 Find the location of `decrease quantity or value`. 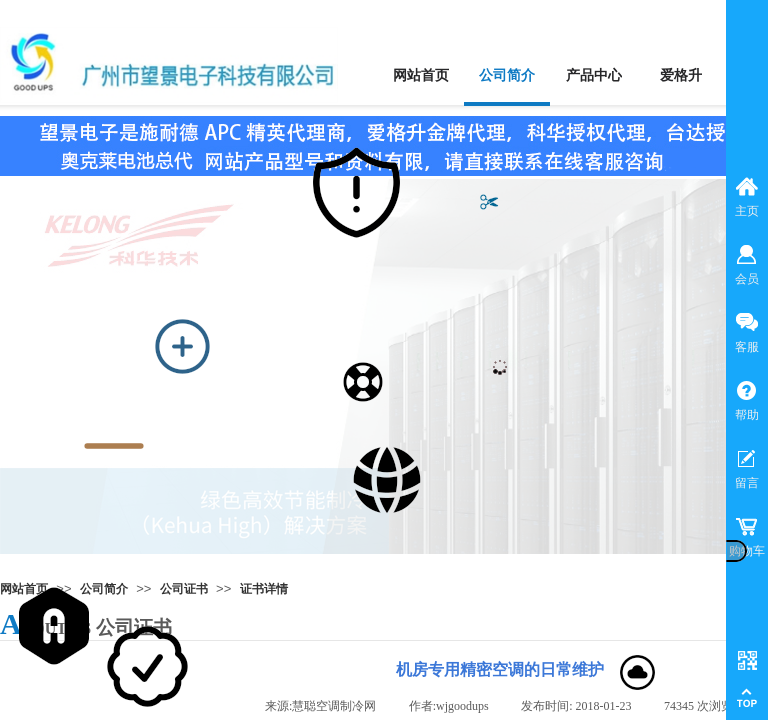

decrease quantity or value is located at coordinates (114, 446).